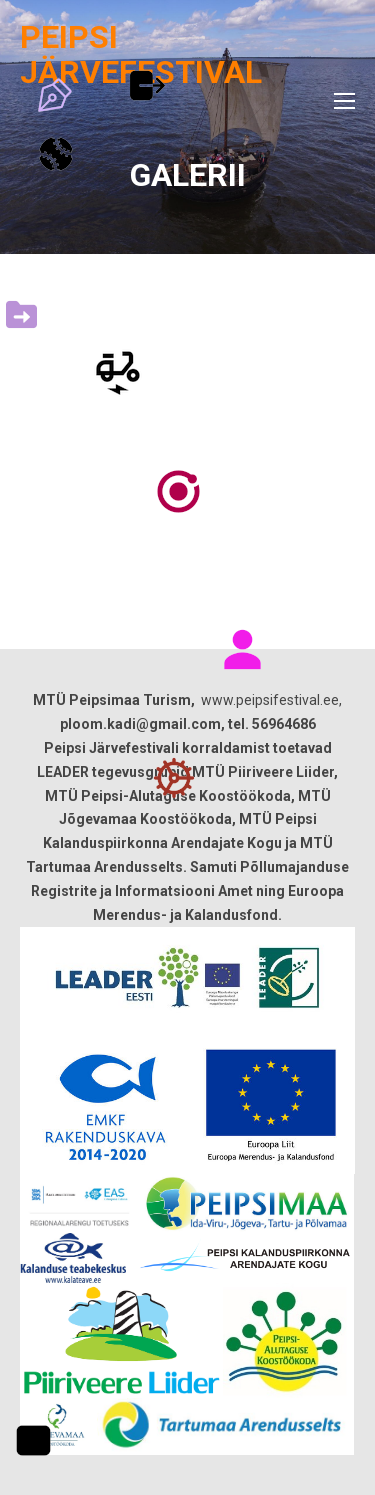 This screenshot has width=375, height=1495. What do you see at coordinates (174, 778) in the screenshot?
I see `access settings or preferences` at bounding box center [174, 778].